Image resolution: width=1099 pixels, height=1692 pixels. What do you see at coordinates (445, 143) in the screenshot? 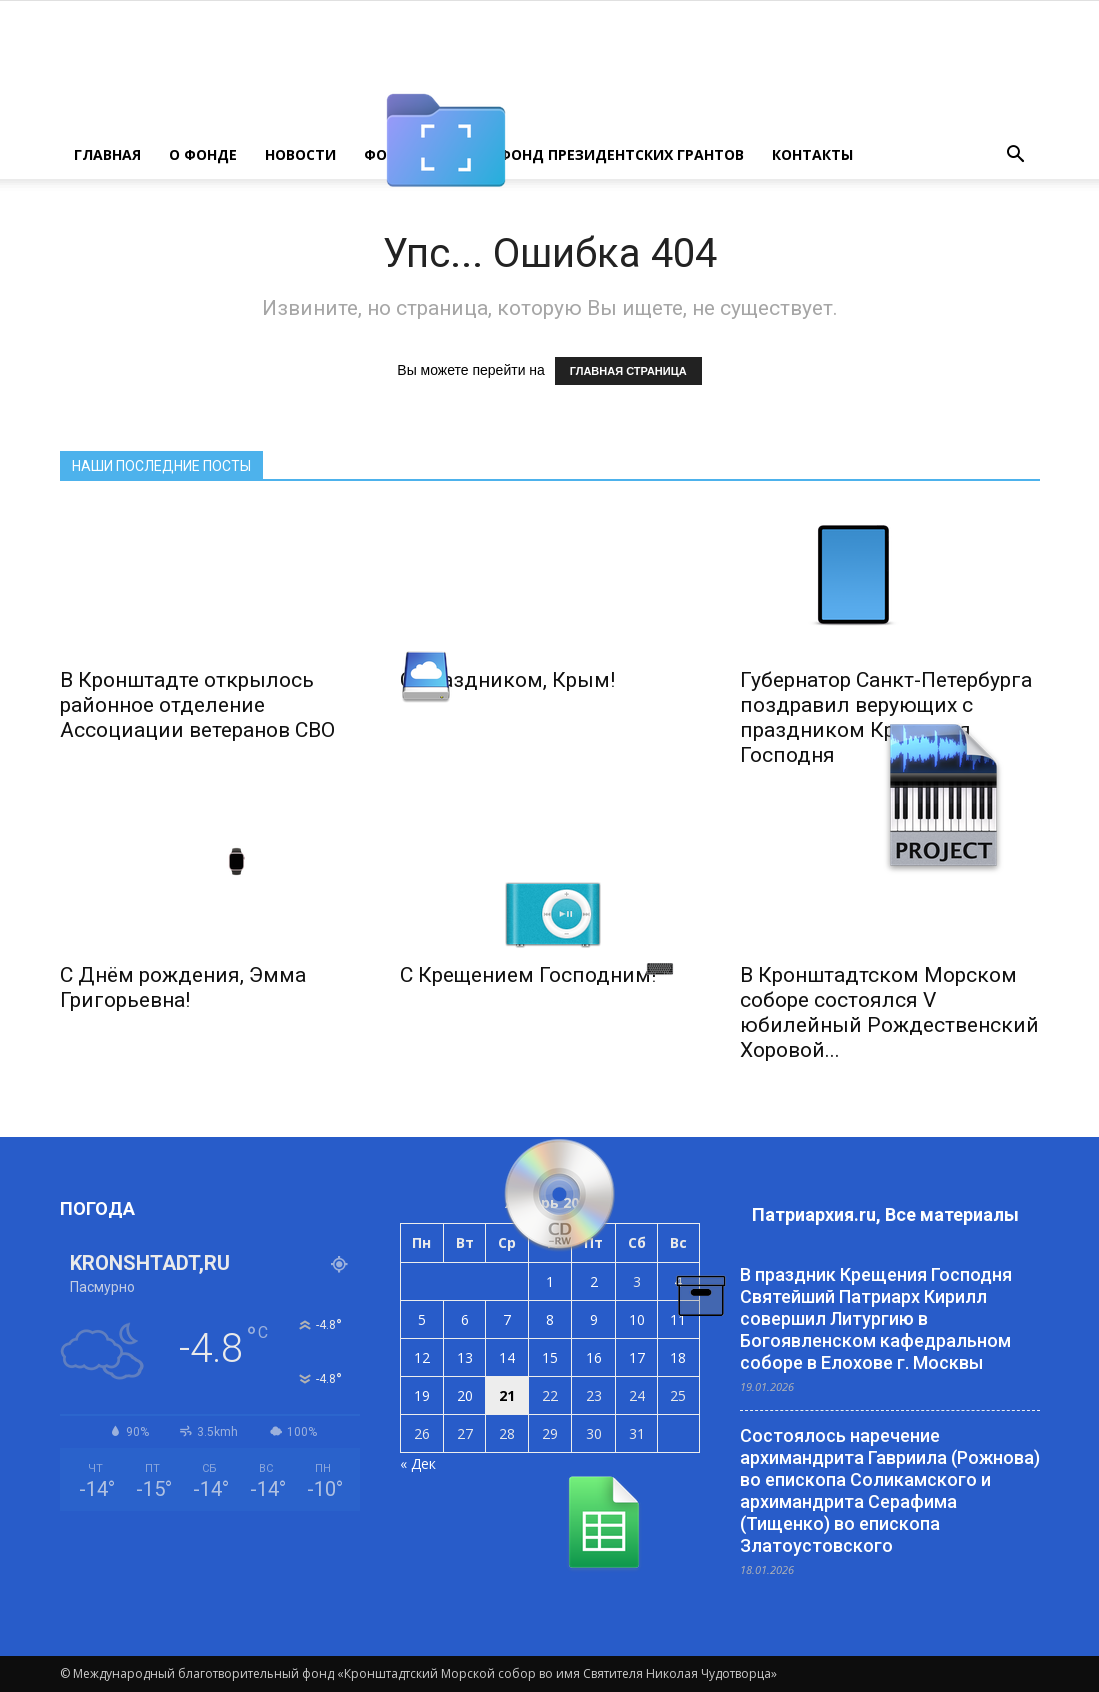
I see `open screenshots folder` at bounding box center [445, 143].